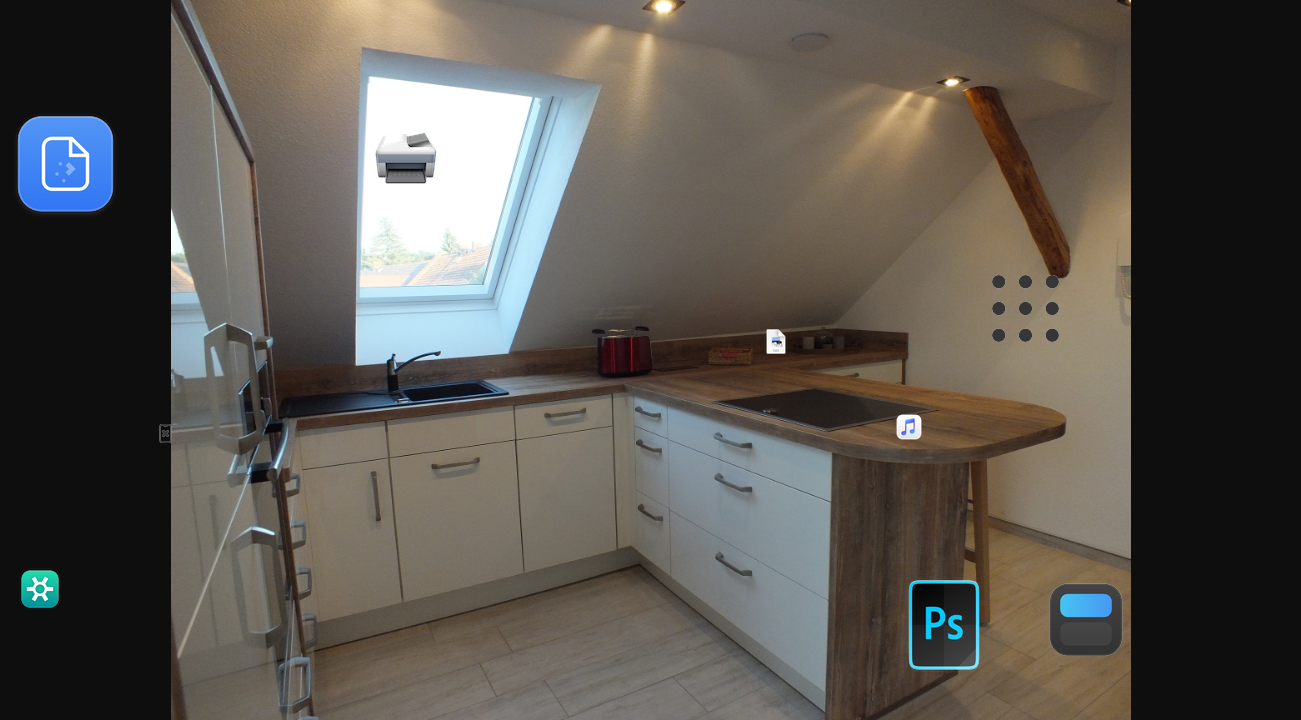 The width and height of the screenshot is (1301, 720). What do you see at coordinates (776, 342) in the screenshot?
I see `a tiff image file` at bounding box center [776, 342].